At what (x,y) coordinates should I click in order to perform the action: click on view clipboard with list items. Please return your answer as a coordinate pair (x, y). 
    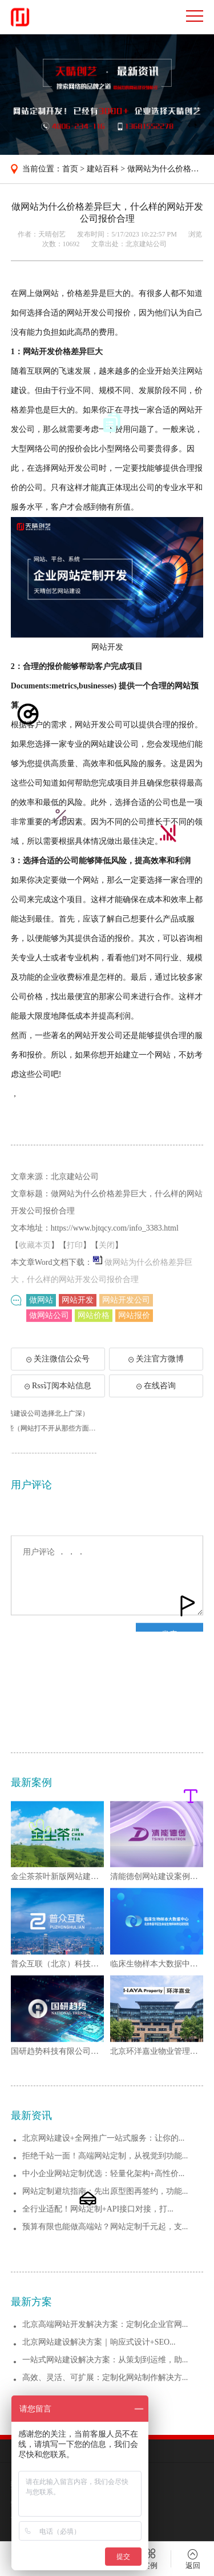
    Looking at the image, I should click on (112, 422).